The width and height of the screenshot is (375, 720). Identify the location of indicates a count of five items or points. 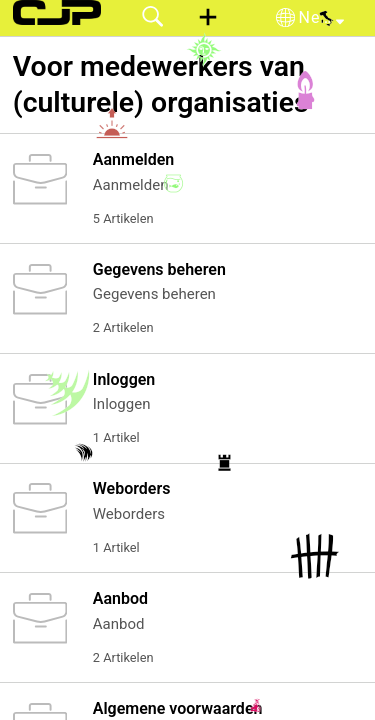
(315, 556).